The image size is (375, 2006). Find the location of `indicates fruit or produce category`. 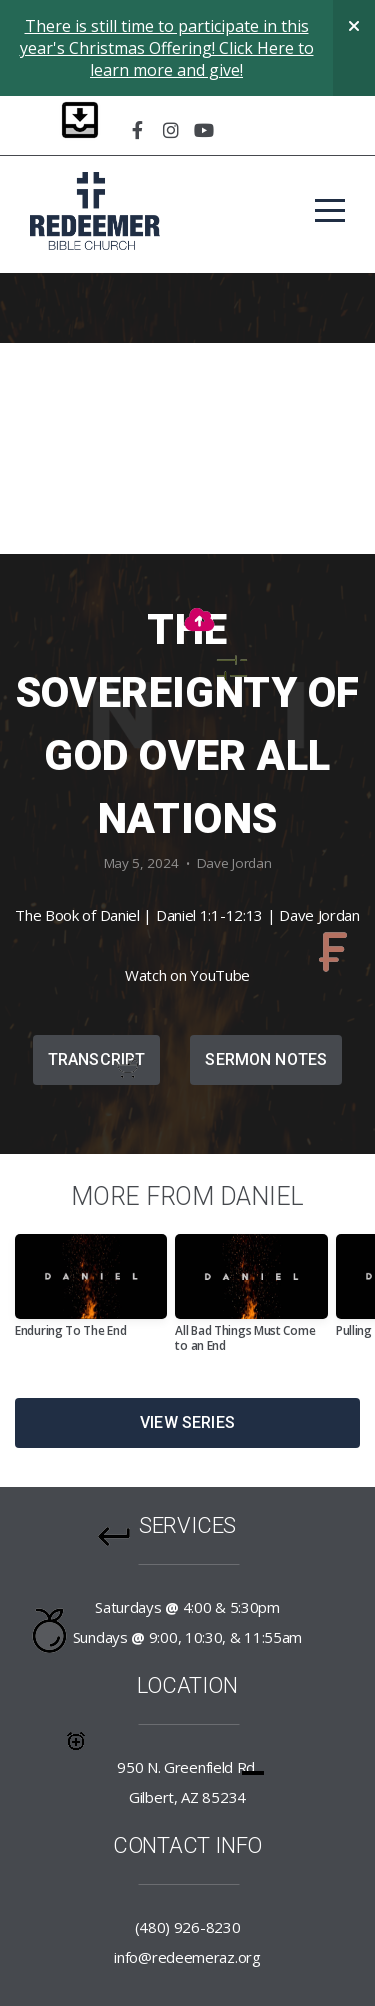

indicates fruit or produce category is located at coordinates (49, 1631).